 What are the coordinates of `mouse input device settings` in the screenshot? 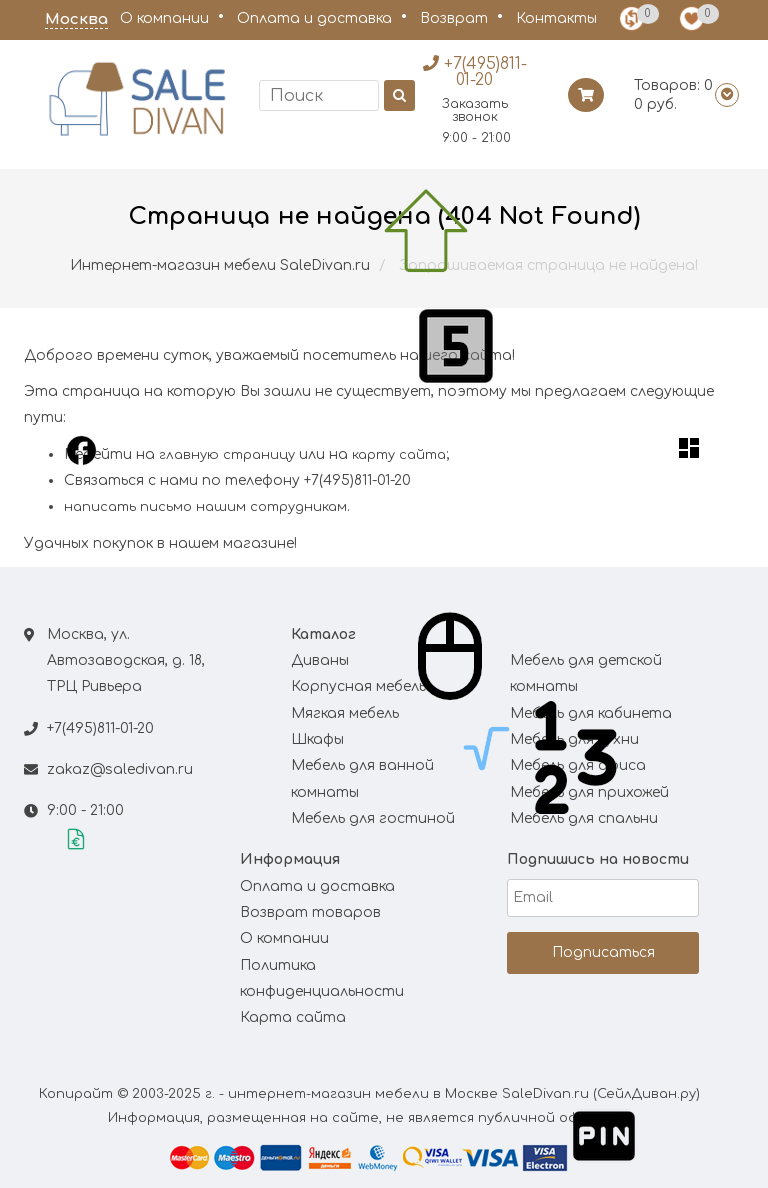 It's located at (450, 656).